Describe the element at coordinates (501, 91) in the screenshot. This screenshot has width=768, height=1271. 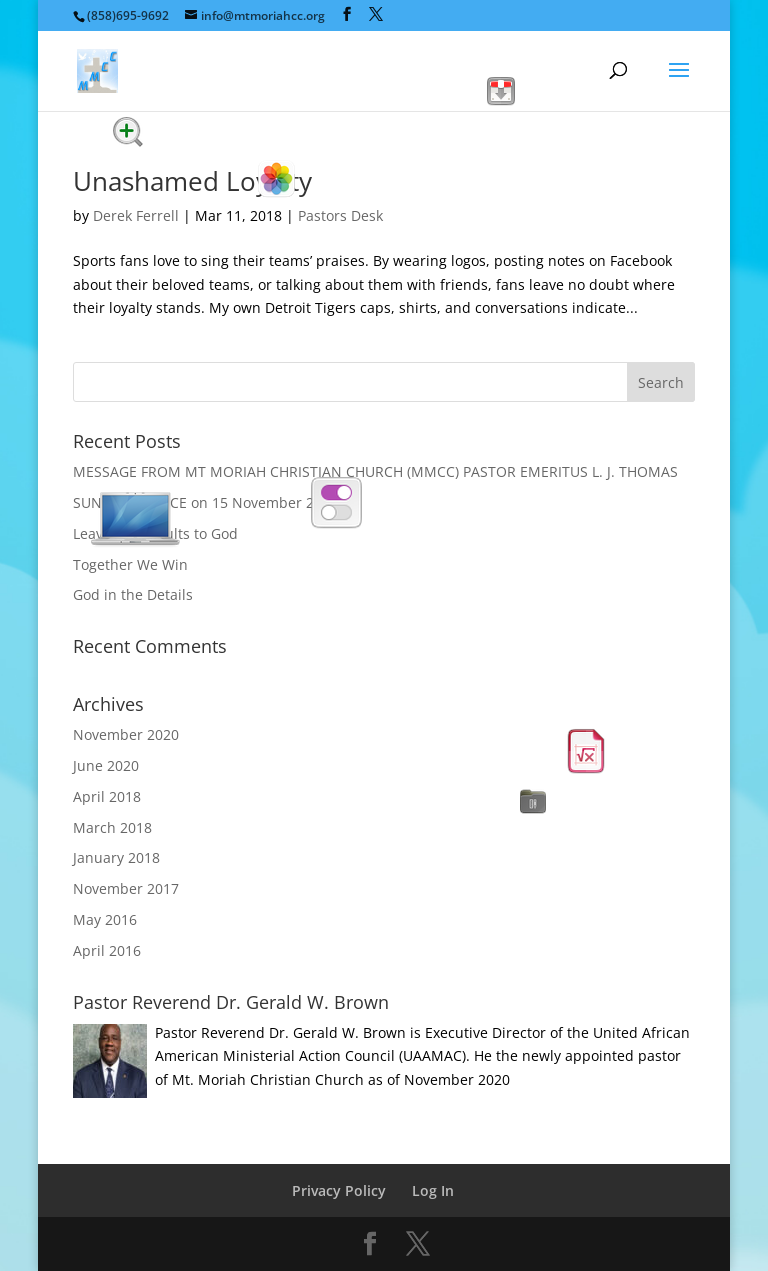
I see `open Transmission BitTorrent client` at that location.